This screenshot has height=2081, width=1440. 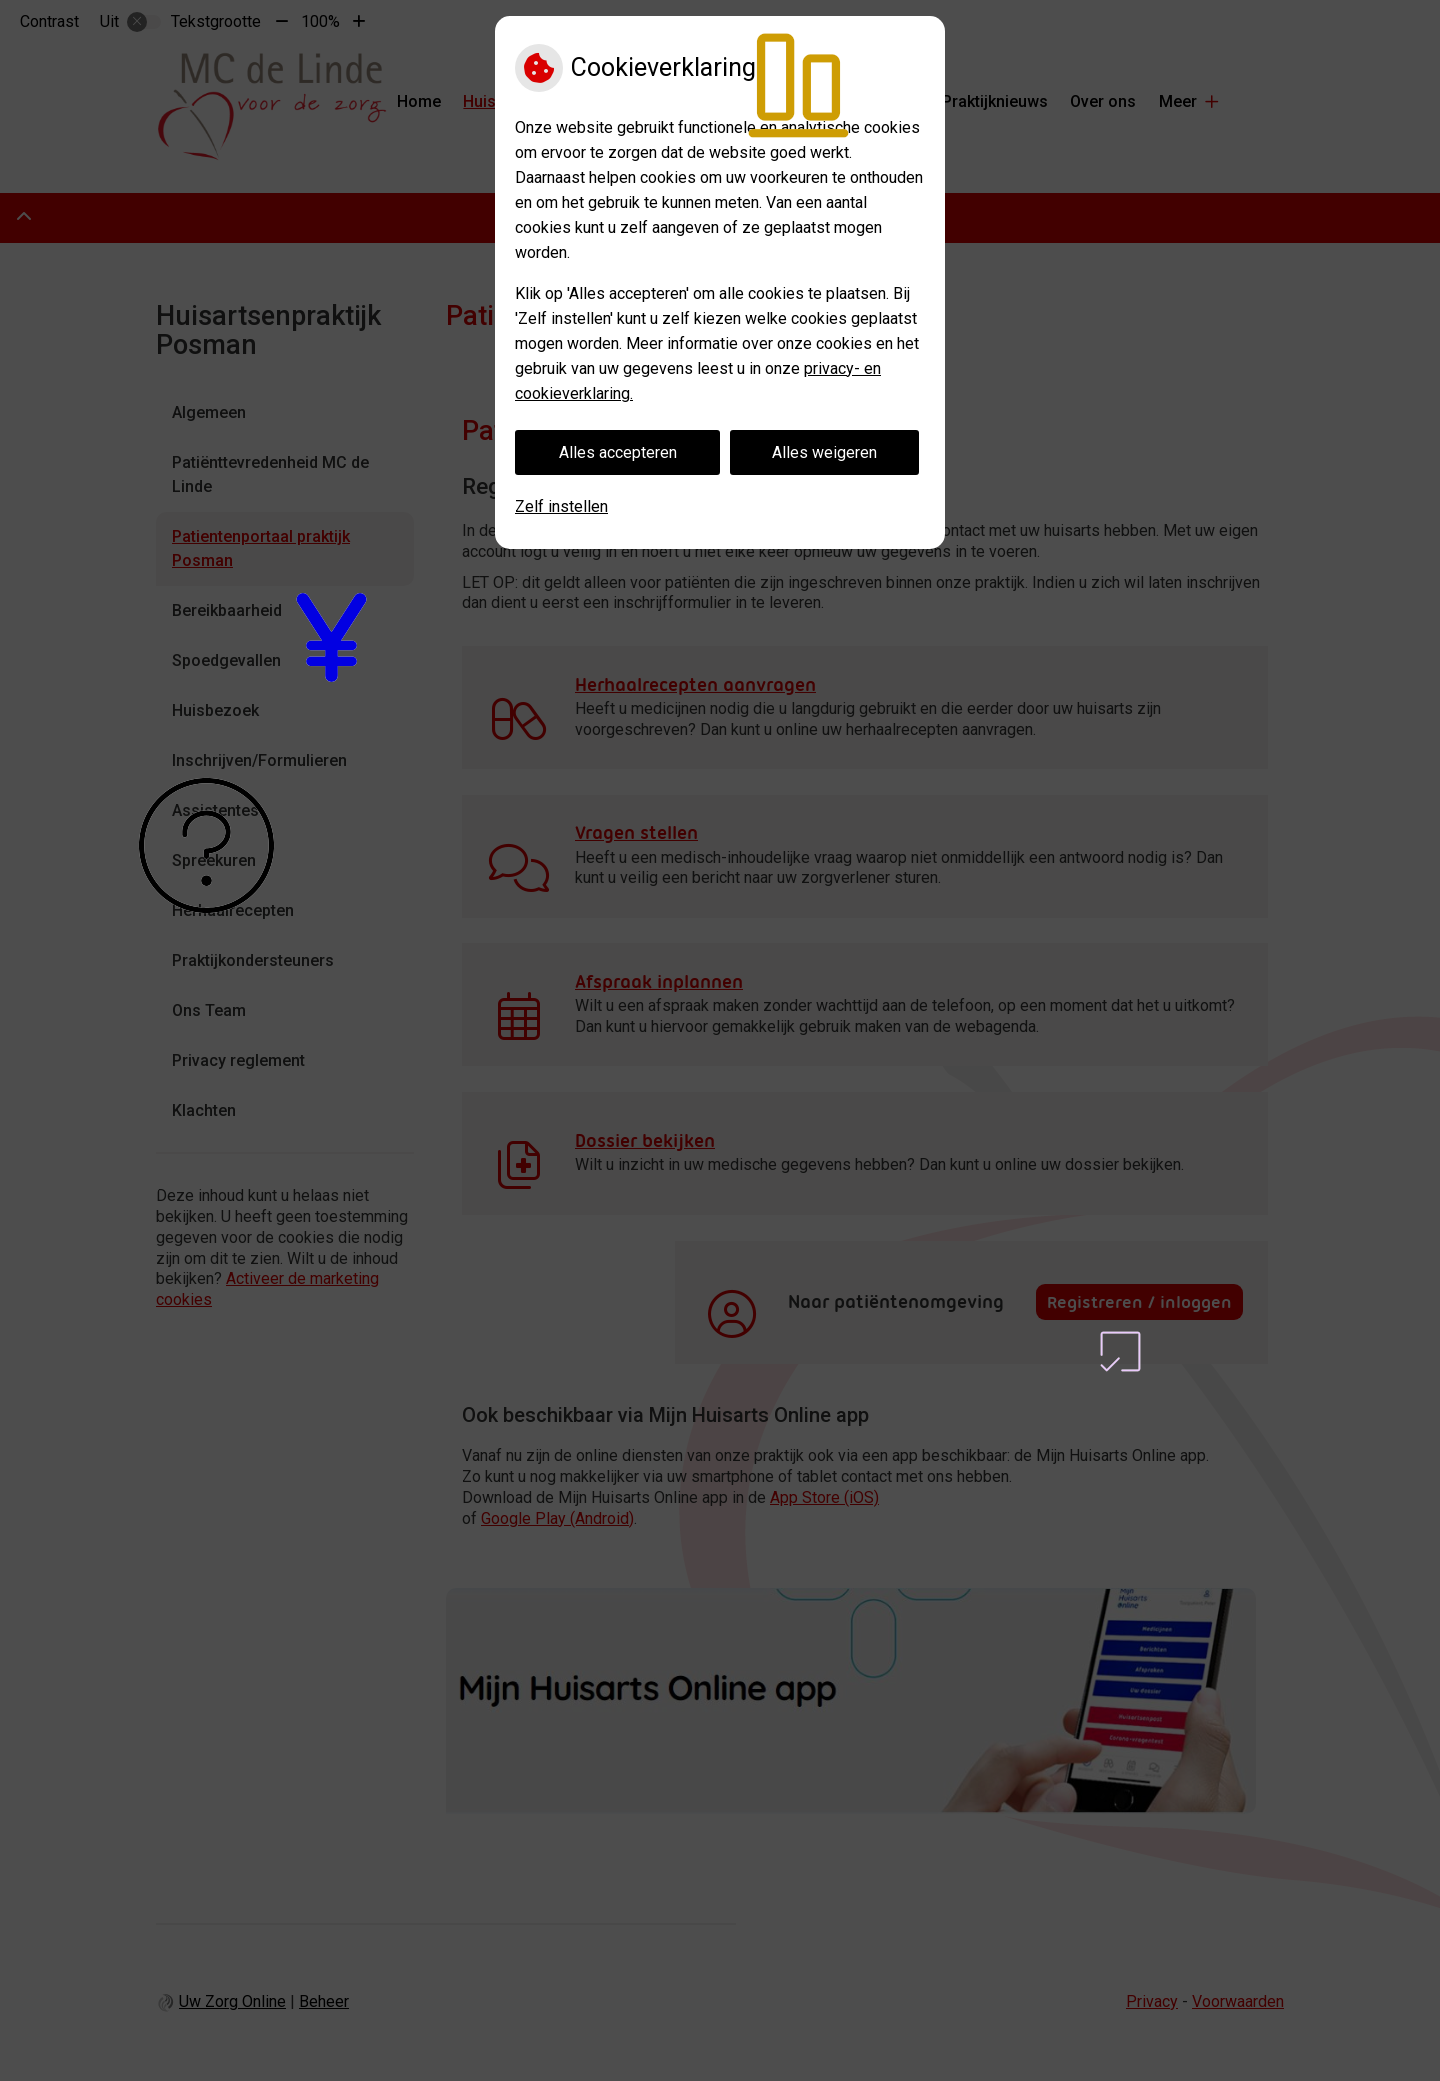 I want to click on mark task as complete, so click(x=1120, y=1351).